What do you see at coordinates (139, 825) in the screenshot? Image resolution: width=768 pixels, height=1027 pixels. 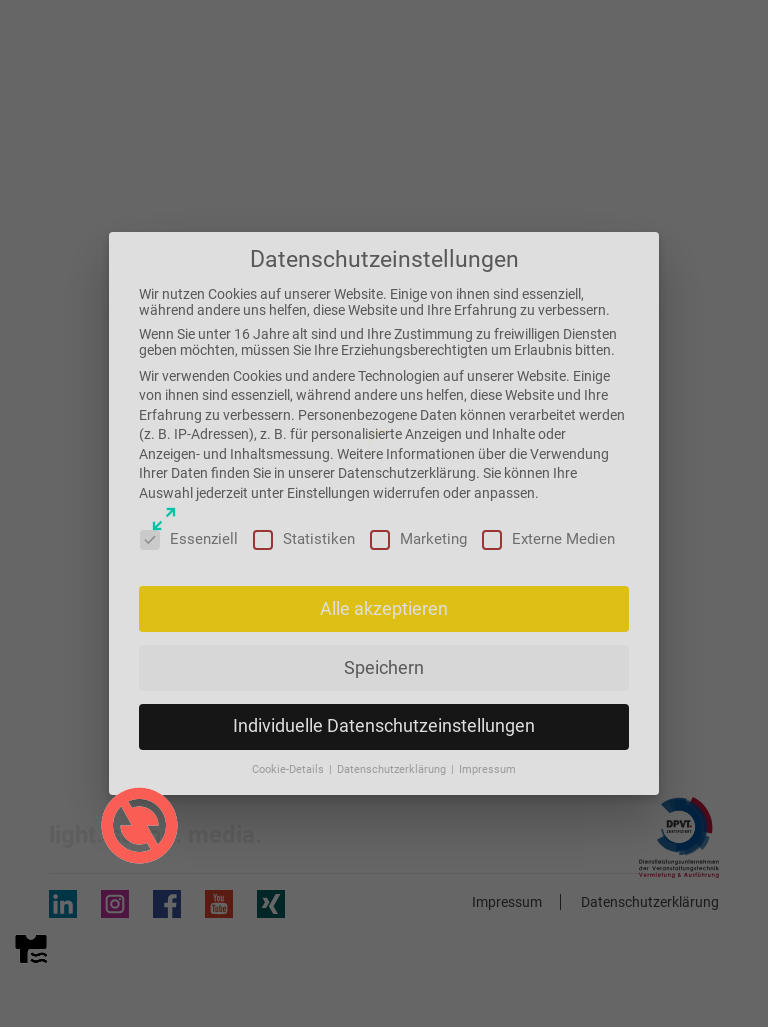 I see `disable auto-refresh` at bounding box center [139, 825].